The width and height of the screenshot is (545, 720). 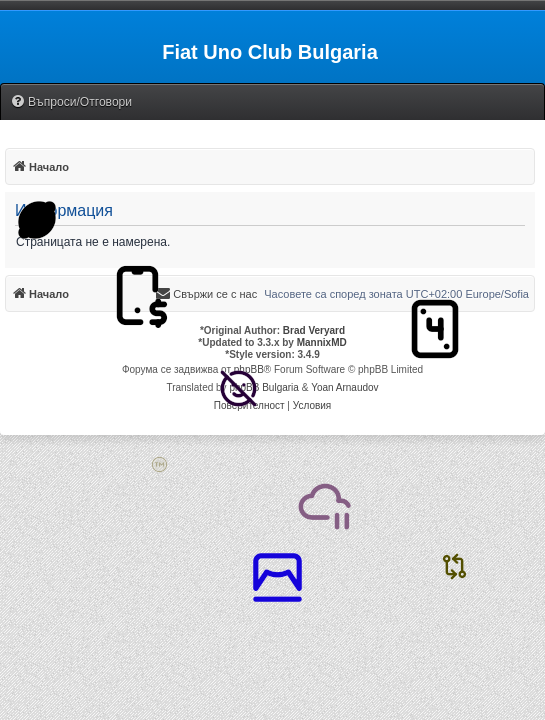 I want to click on select the four of clubs card, so click(x=435, y=329).